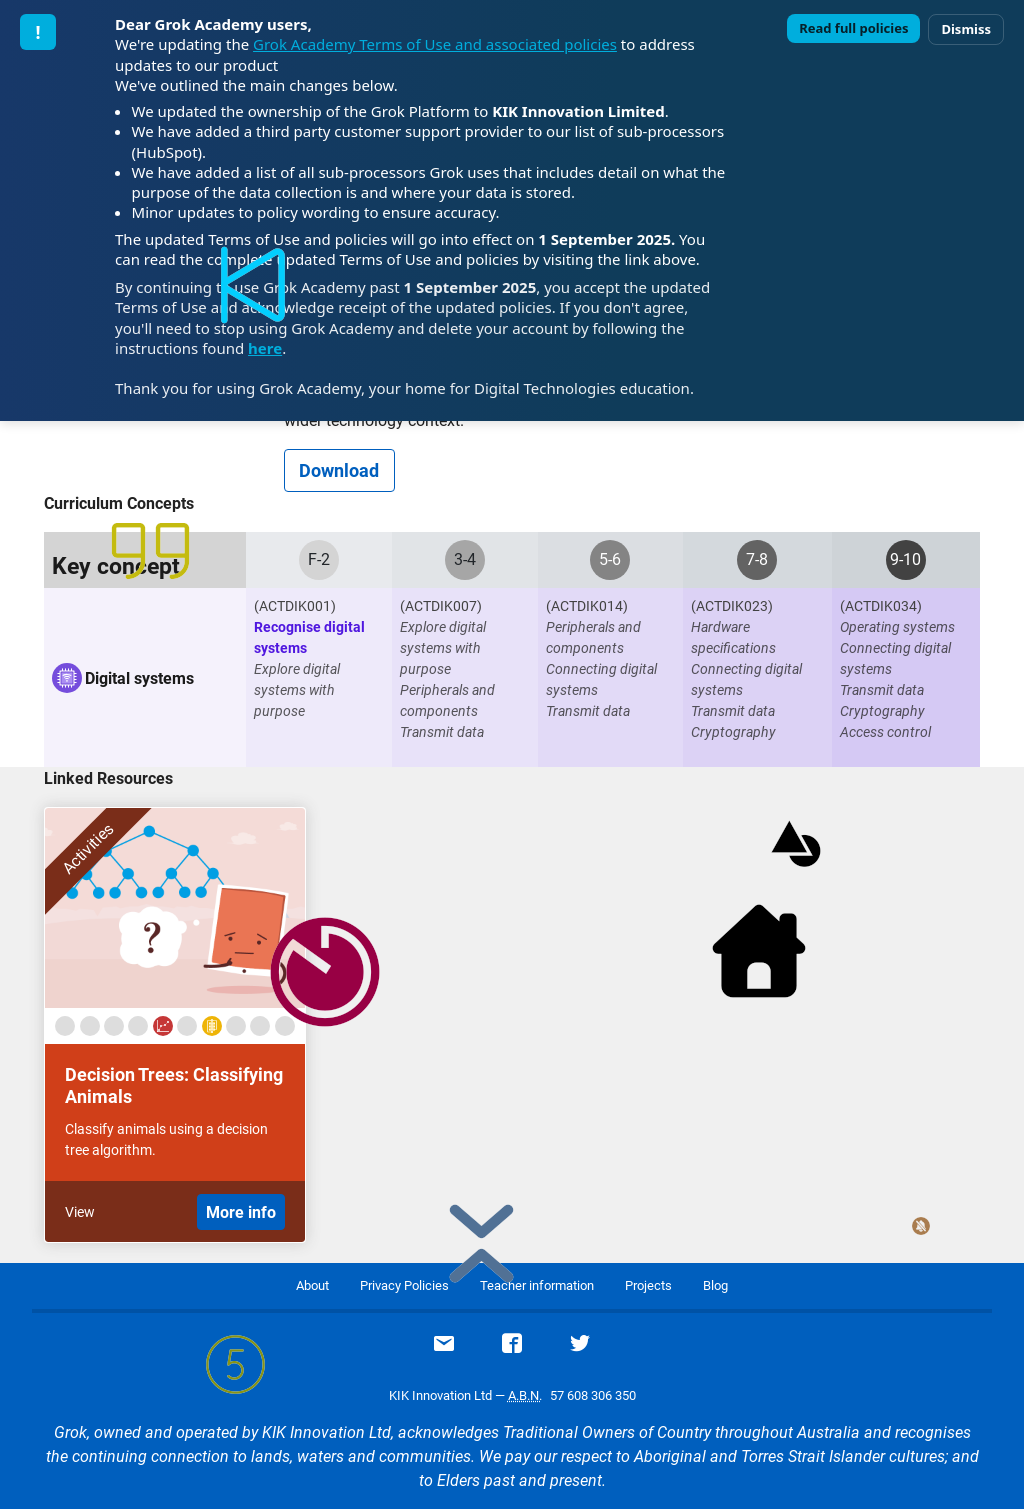  What do you see at coordinates (921, 1226) in the screenshot?
I see `notifications are currently muted or disabled` at bounding box center [921, 1226].